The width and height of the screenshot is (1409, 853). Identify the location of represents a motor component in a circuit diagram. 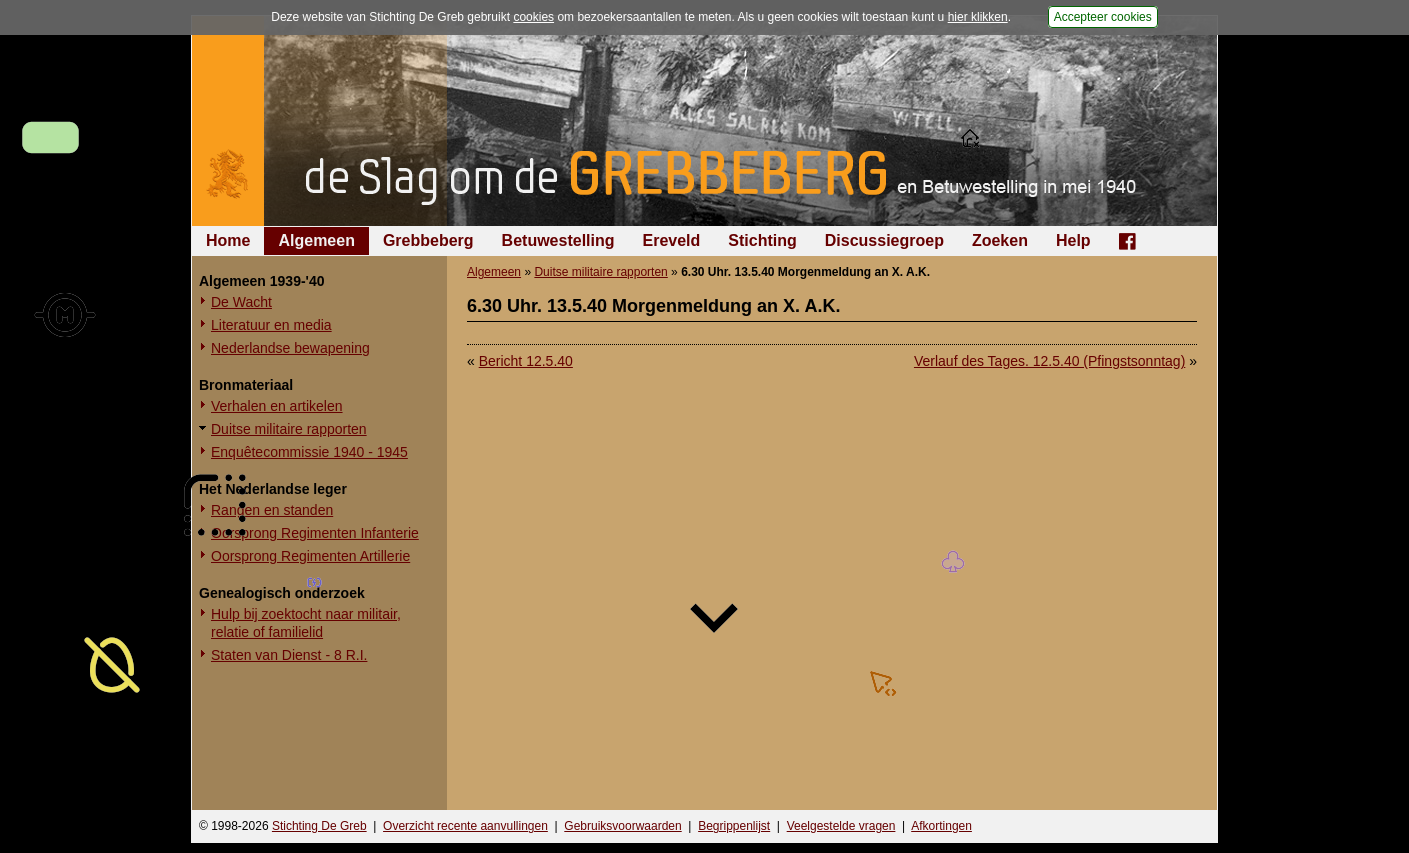
(65, 315).